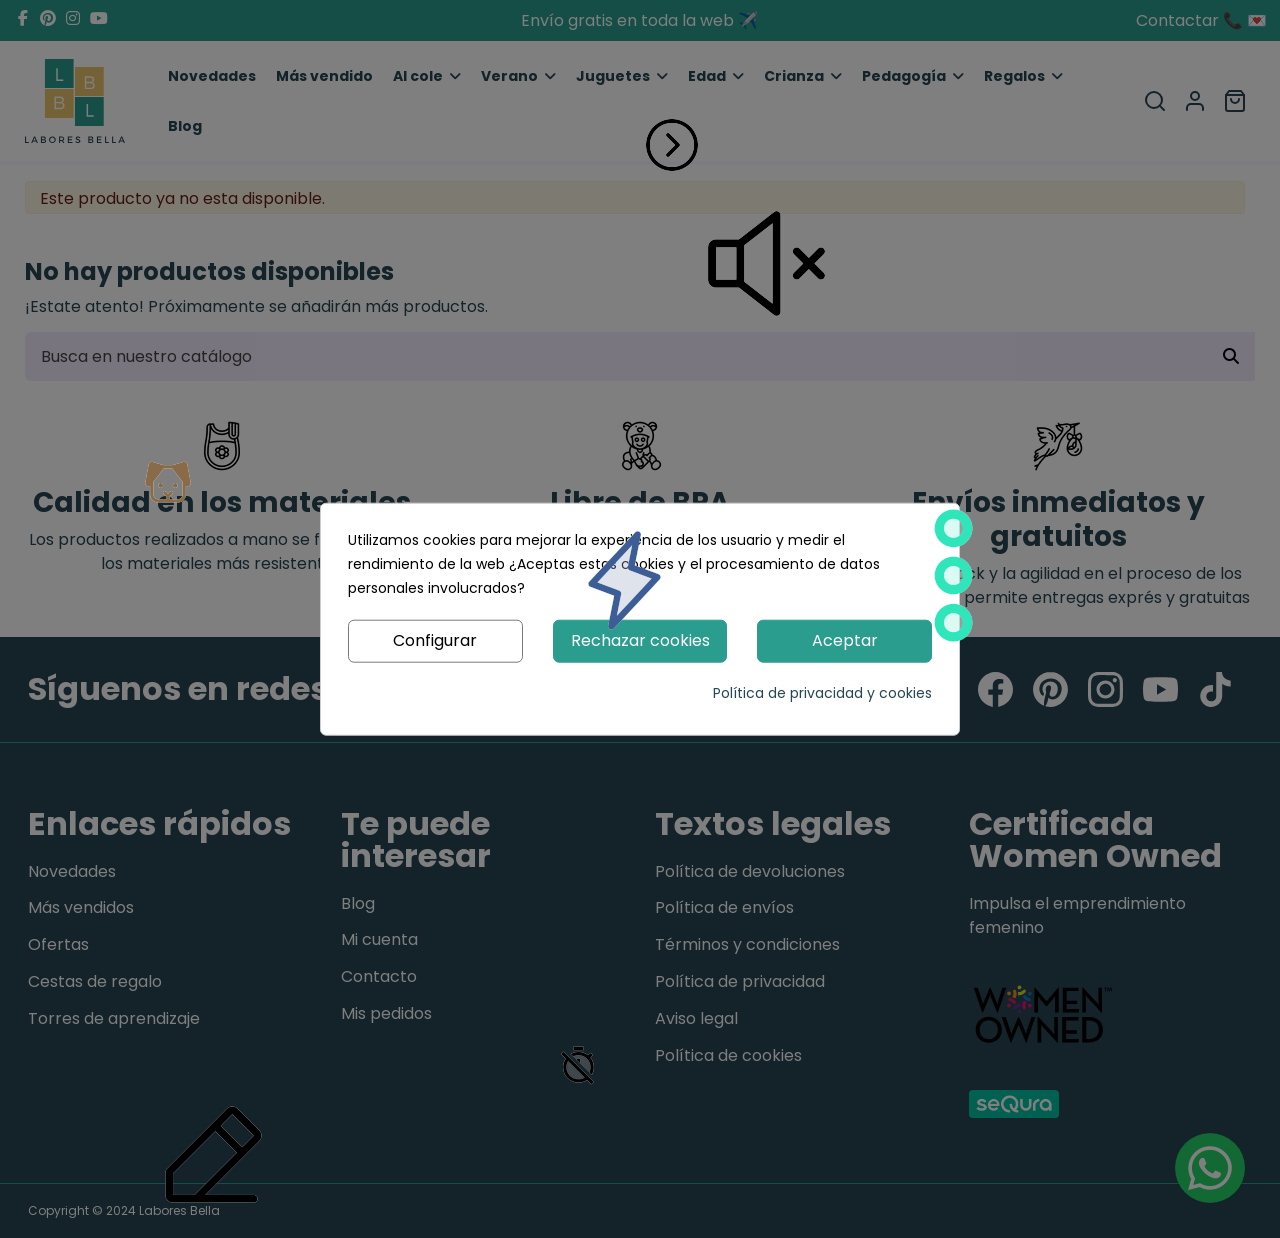 This screenshot has width=1280, height=1238. Describe the element at coordinates (578, 1065) in the screenshot. I see `timer is disabled or inactive` at that location.